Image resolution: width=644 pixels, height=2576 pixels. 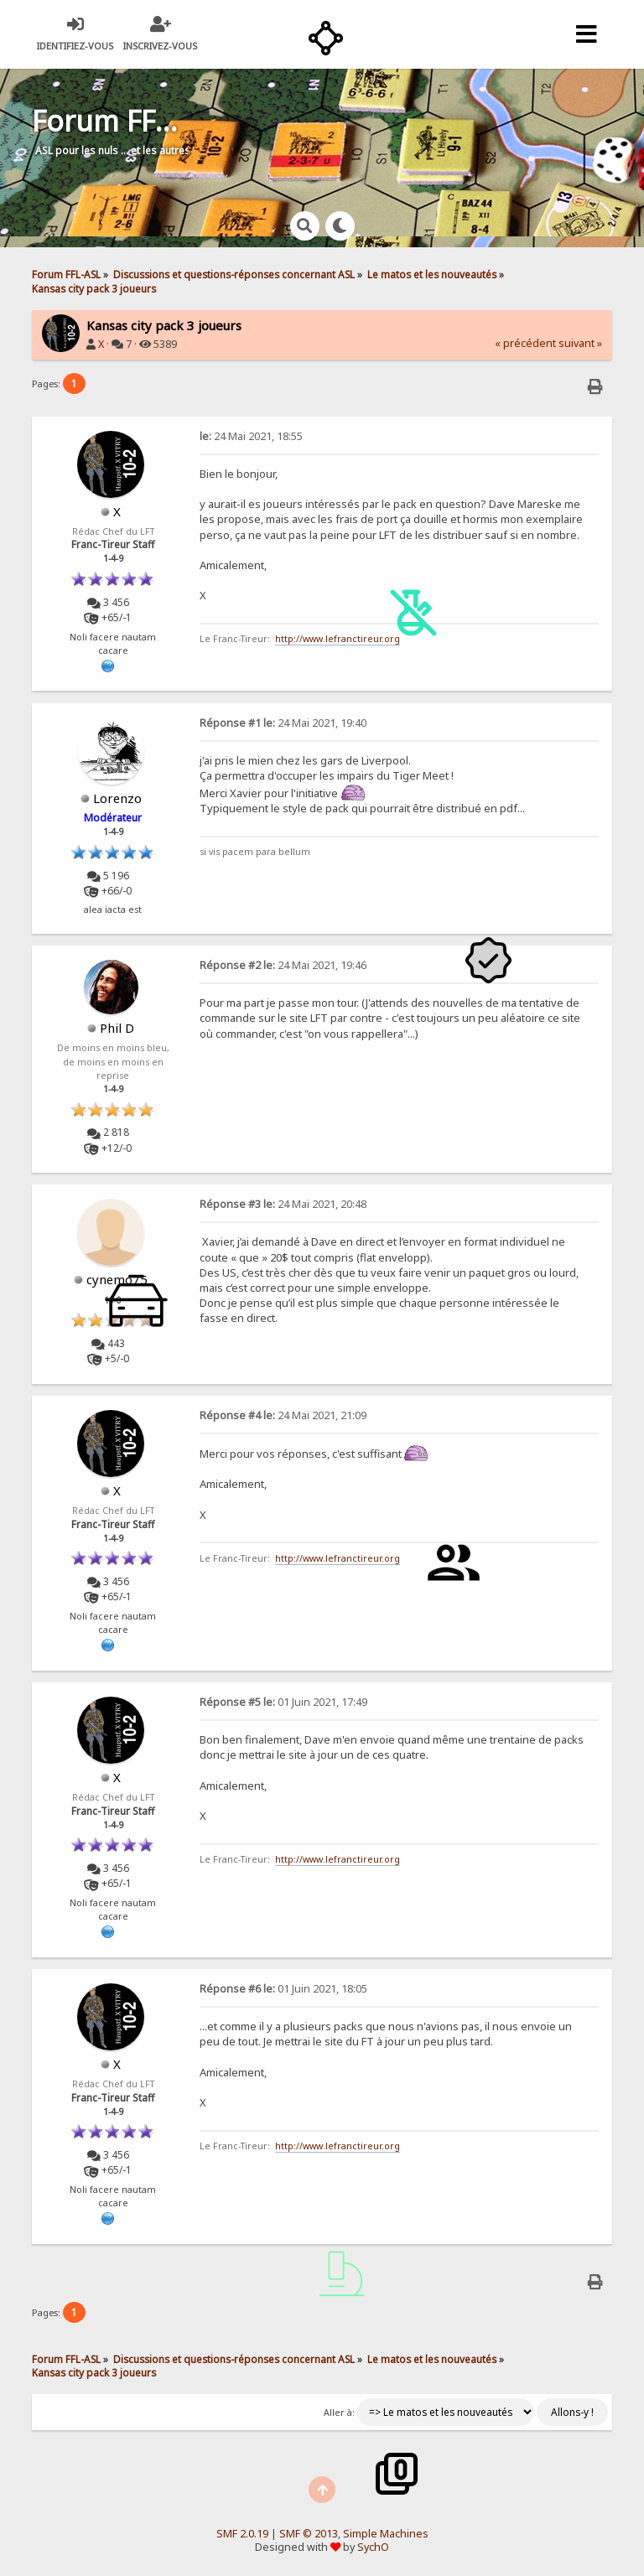 I want to click on view contacts or people list, so click(x=454, y=1563).